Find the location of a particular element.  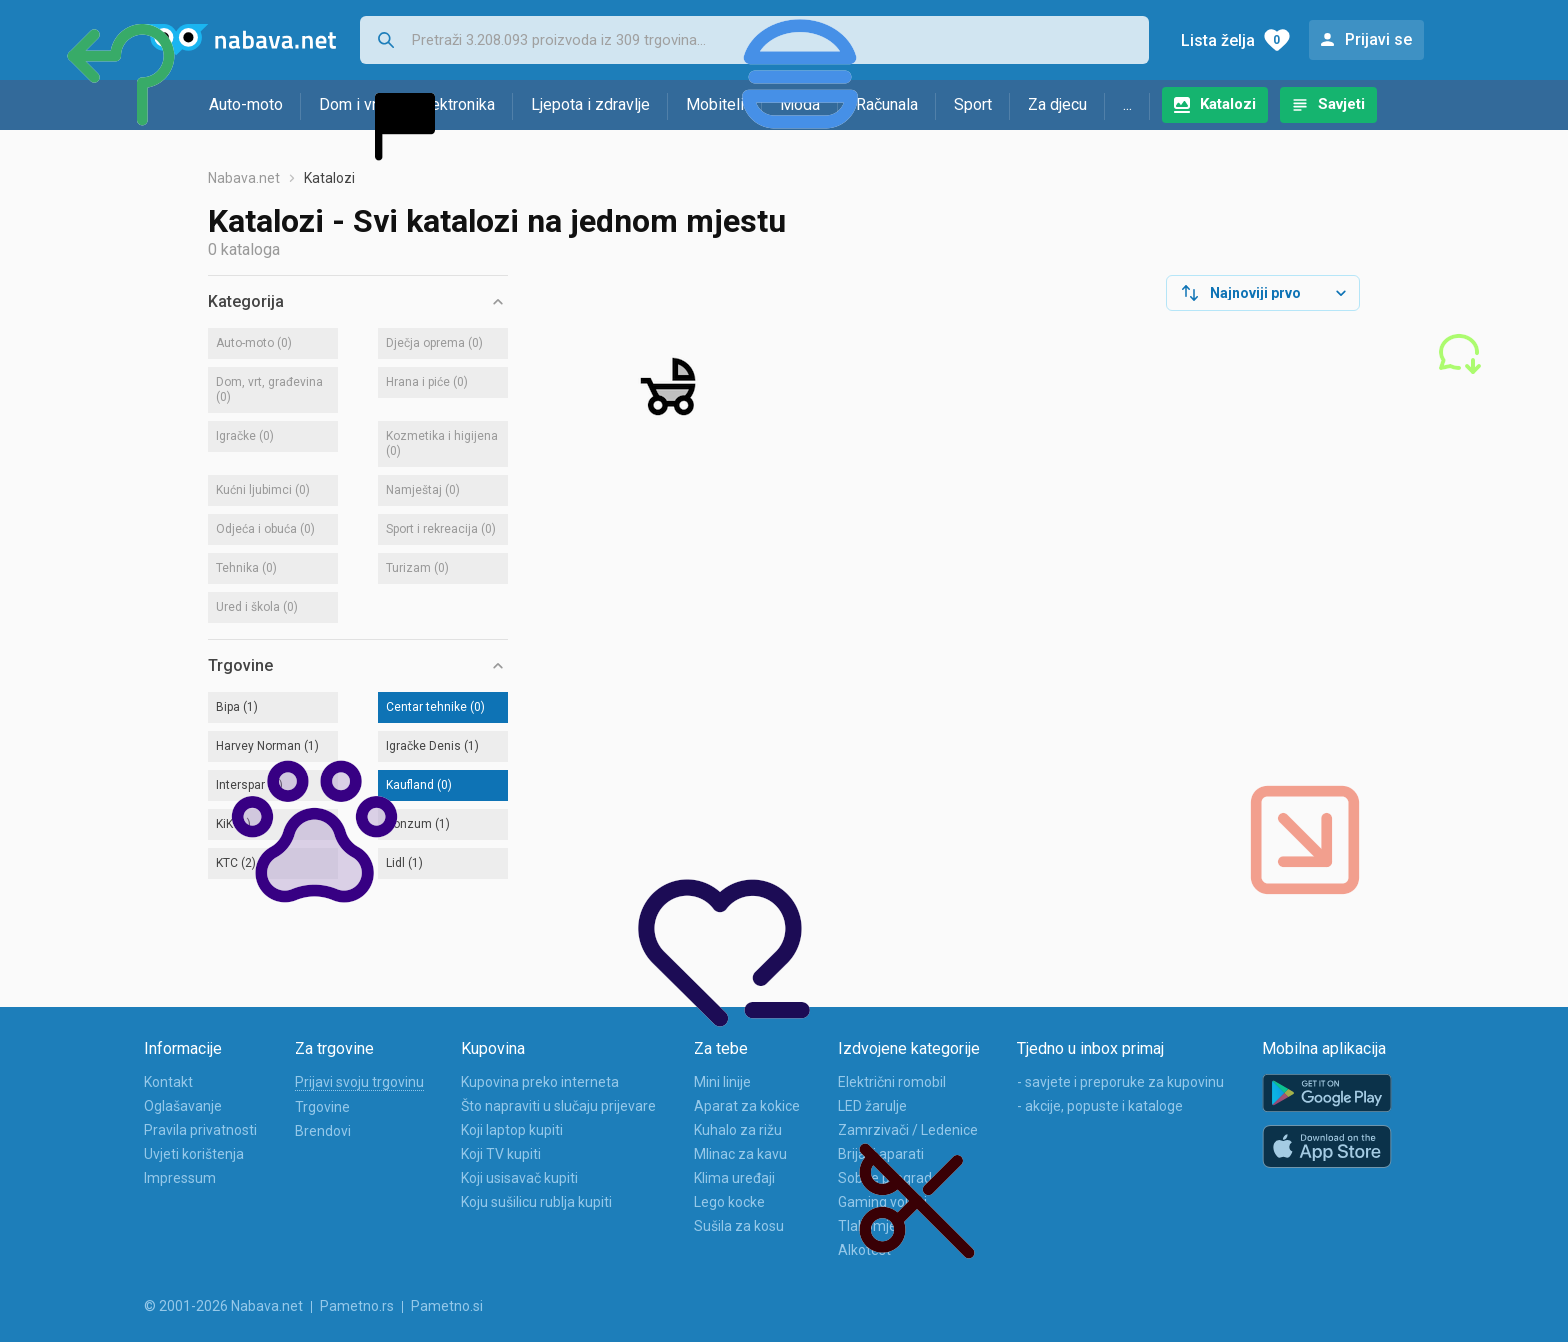

move or drag item to bottom-right is located at coordinates (1305, 840).